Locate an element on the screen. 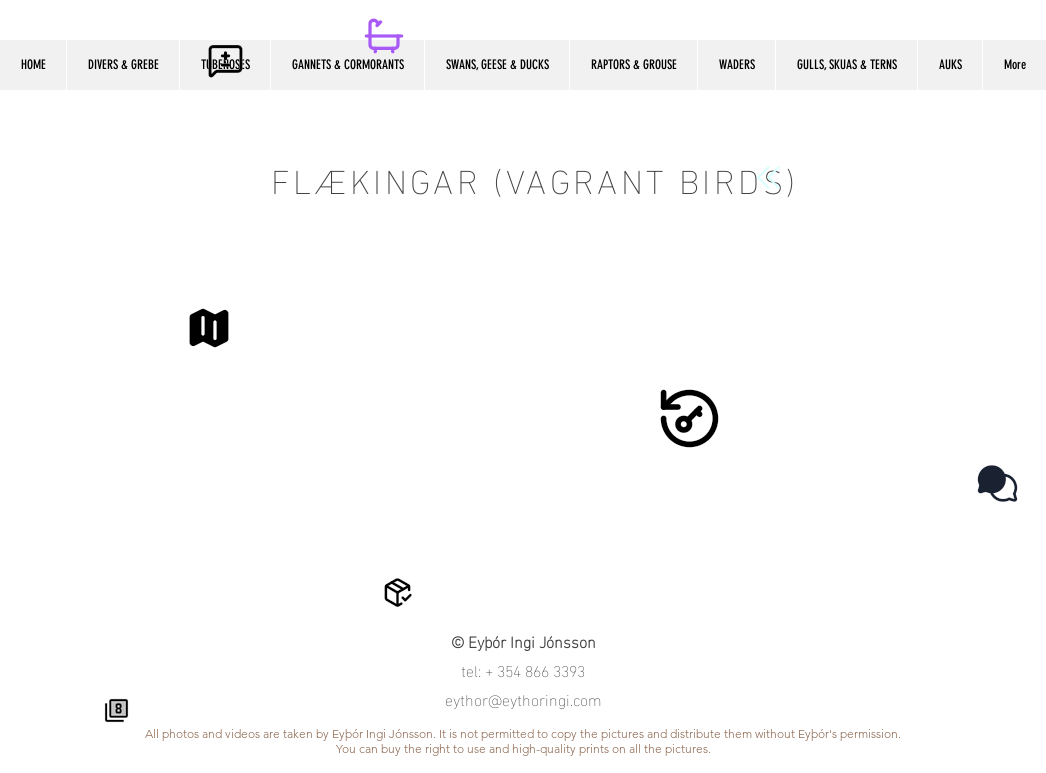  view map or navigation is located at coordinates (209, 328).